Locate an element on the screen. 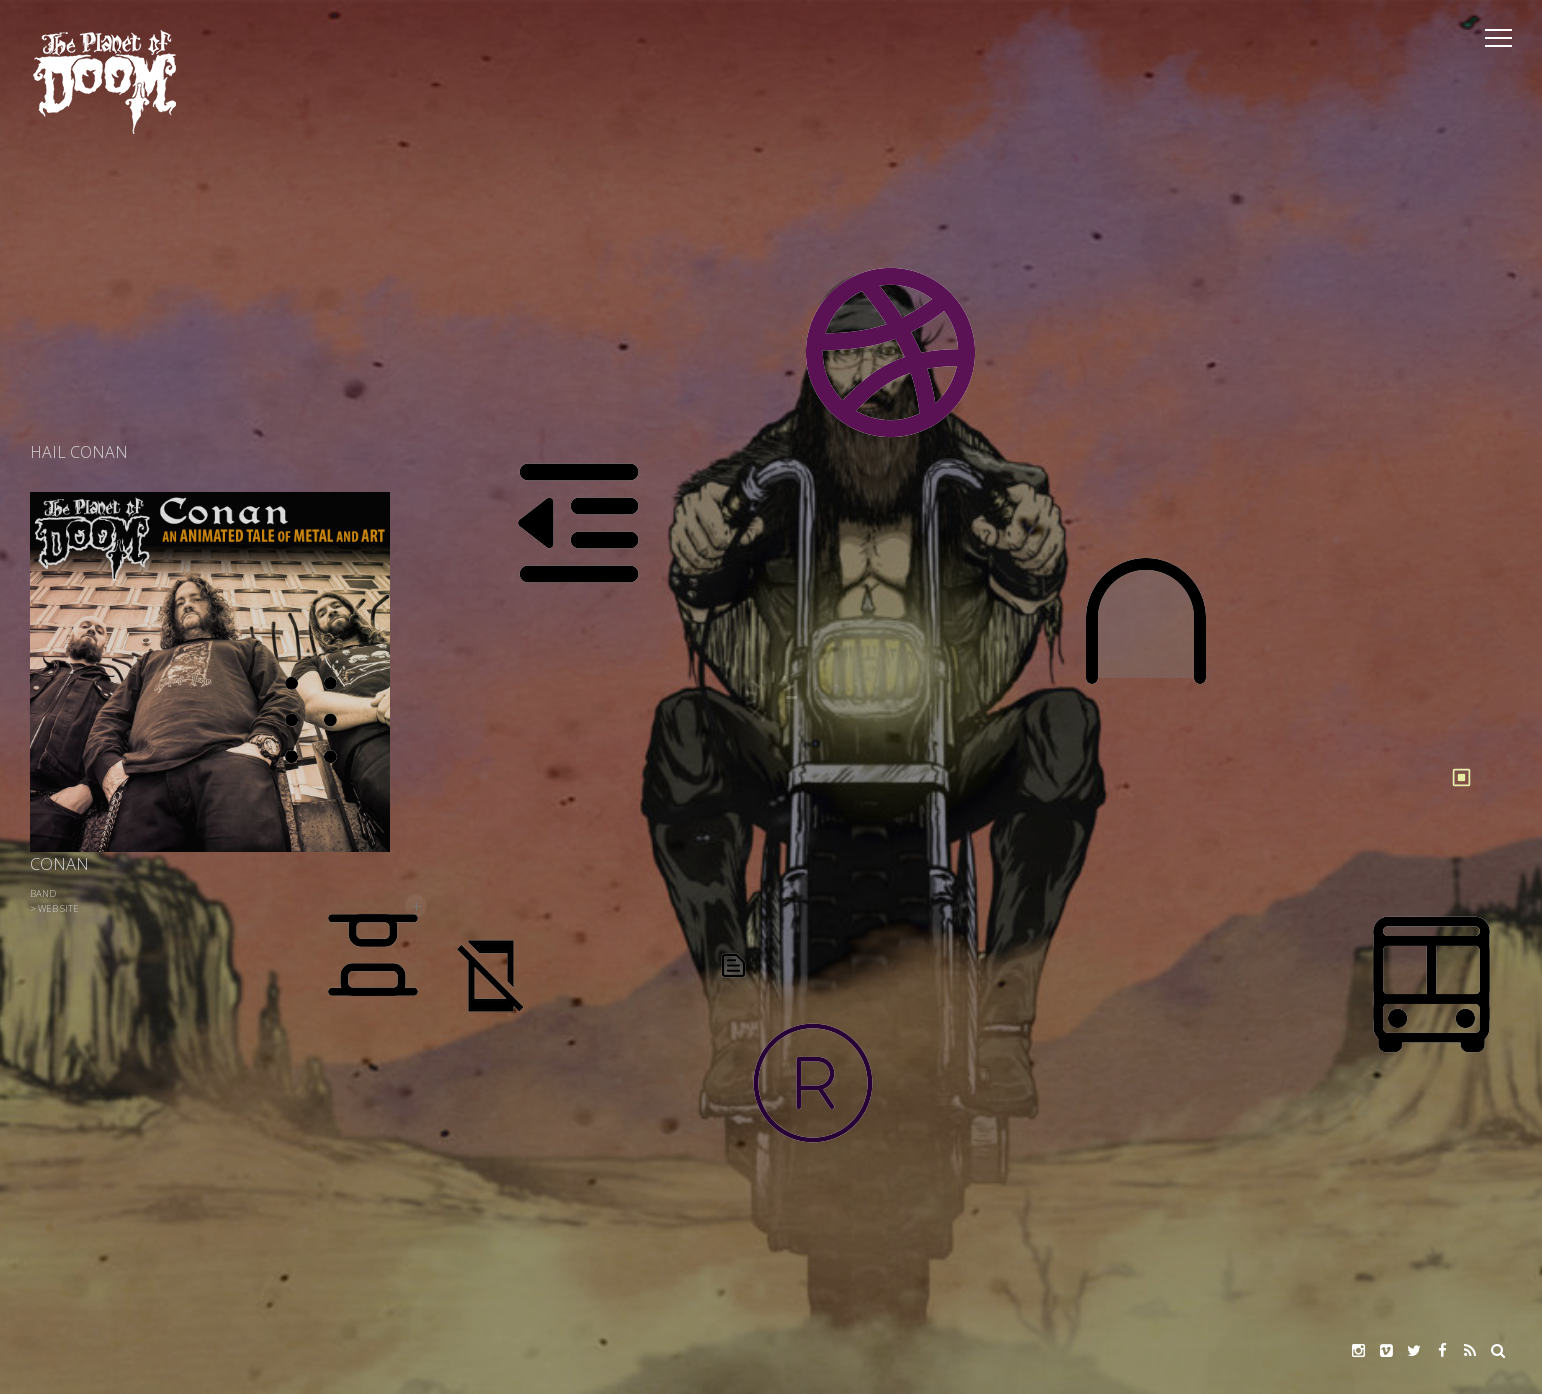 This screenshot has height=1394, width=1542. represents set intersection in data operations is located at coordinates (1146, 624).